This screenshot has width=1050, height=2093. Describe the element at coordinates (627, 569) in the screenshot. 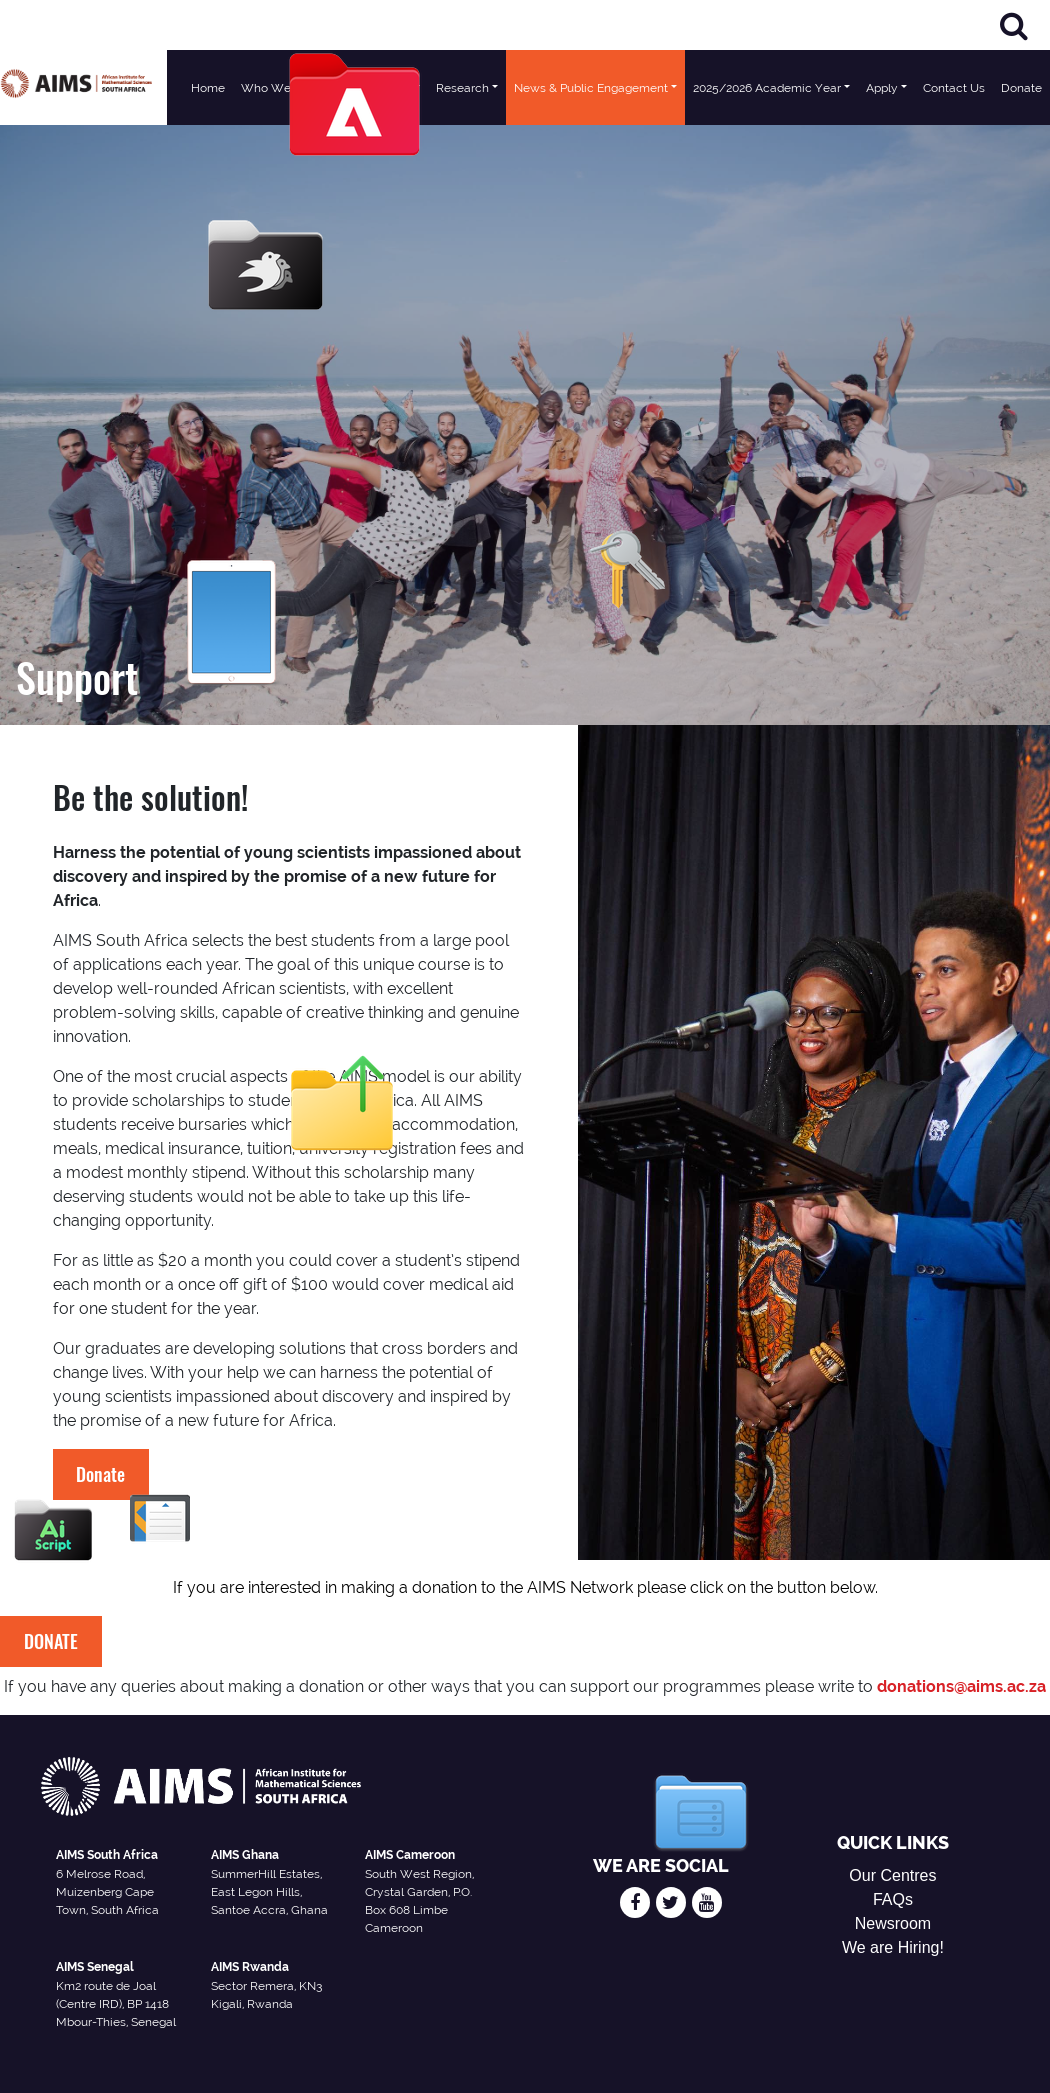

I see `access security credentials or passwords` at that location.